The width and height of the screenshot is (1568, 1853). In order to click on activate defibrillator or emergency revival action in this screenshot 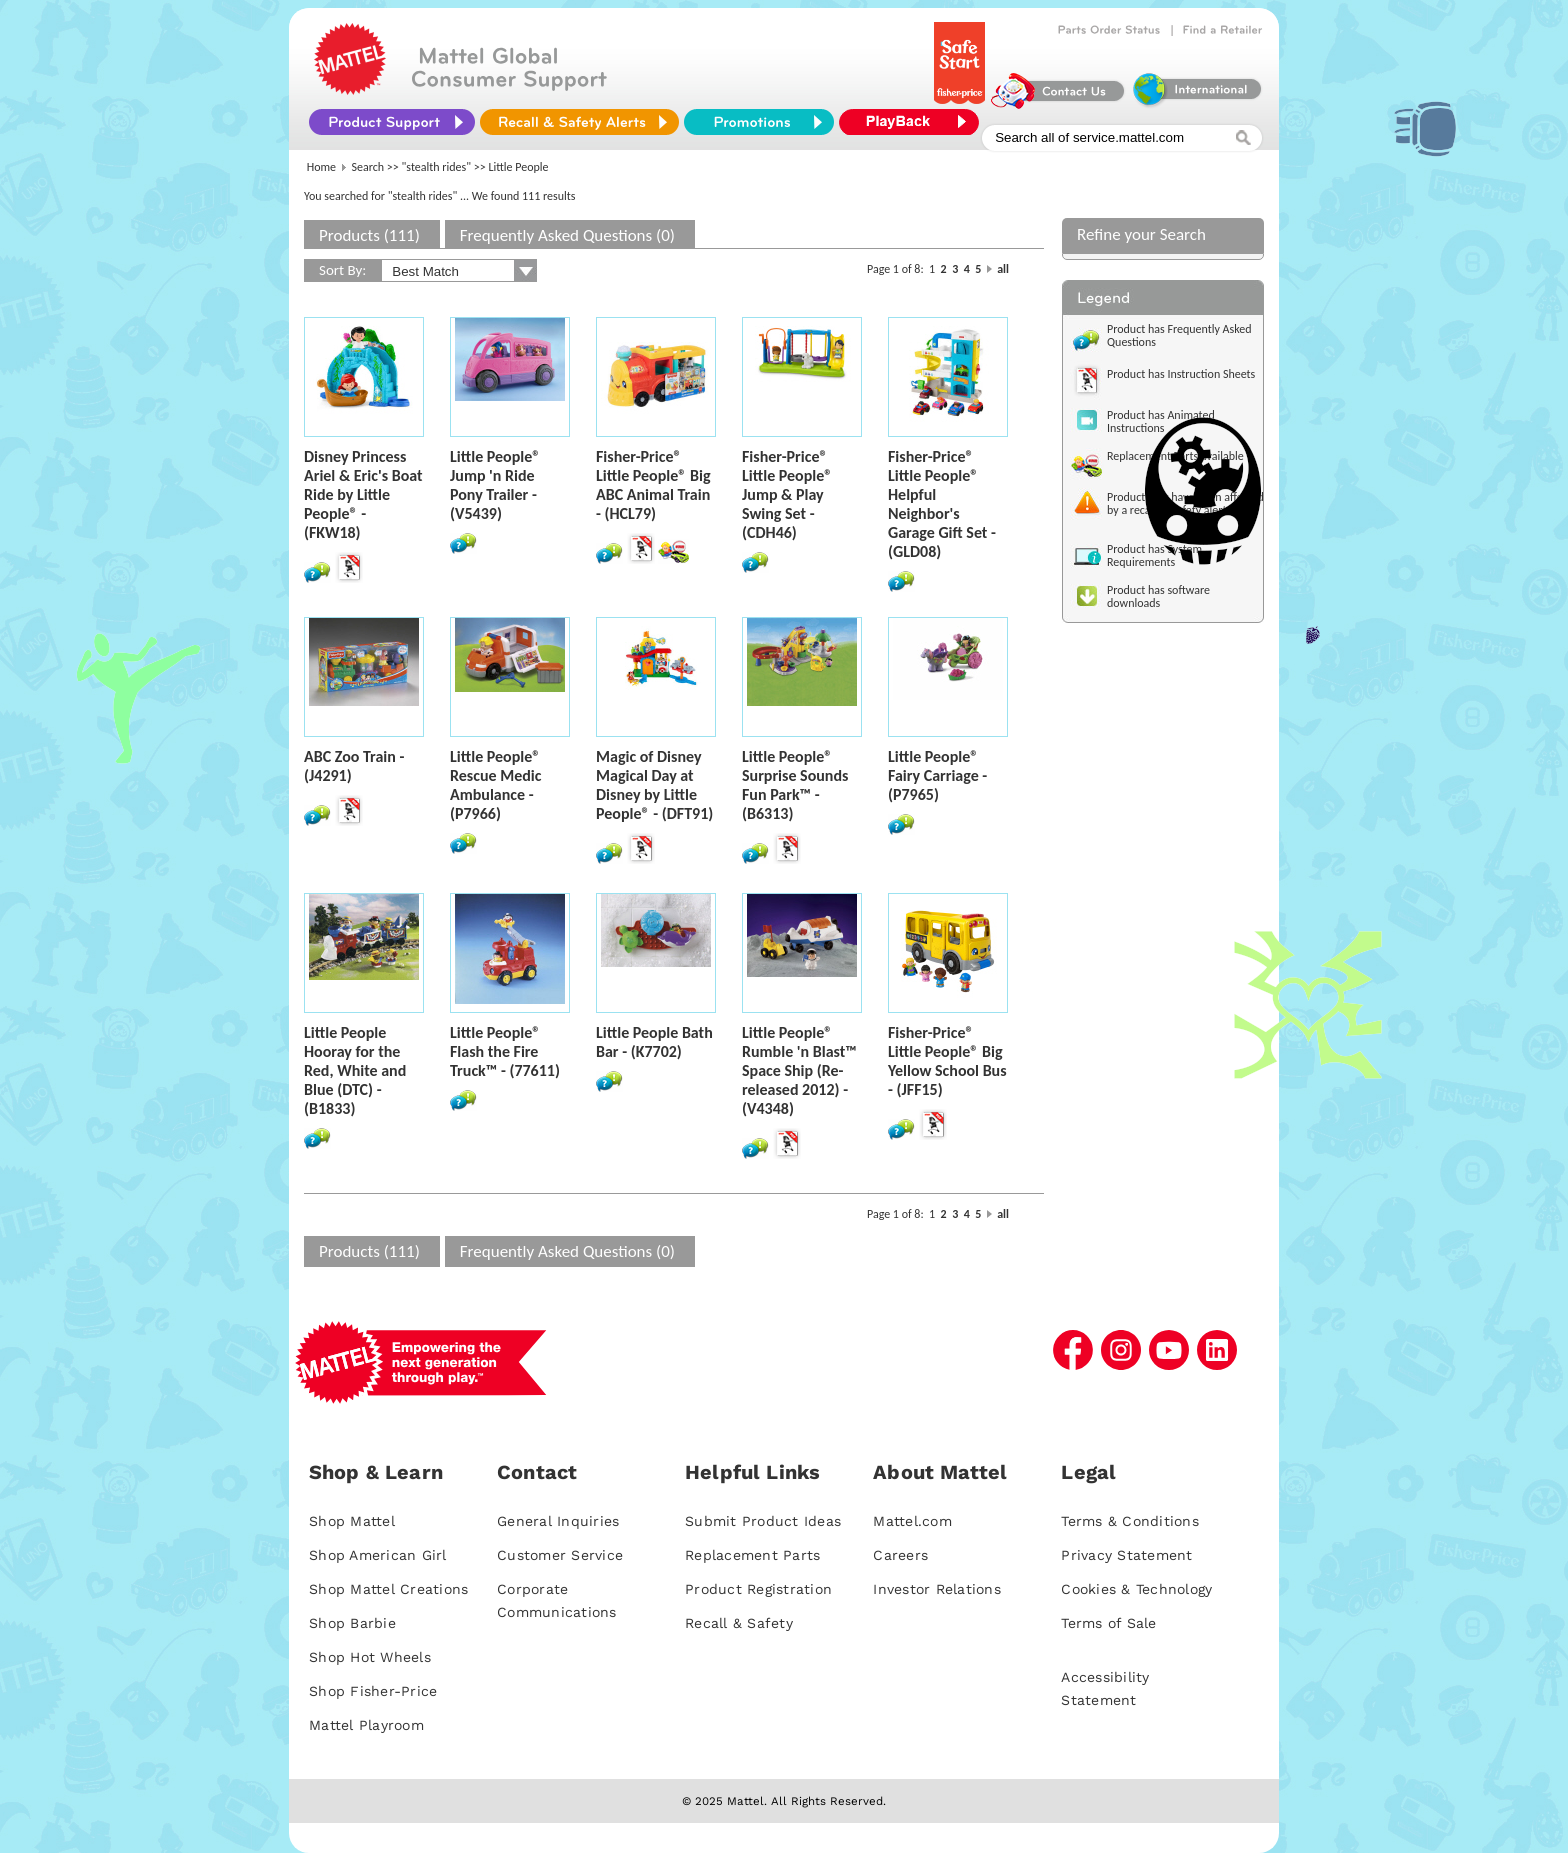, I will do `click(1307, 1004)`.